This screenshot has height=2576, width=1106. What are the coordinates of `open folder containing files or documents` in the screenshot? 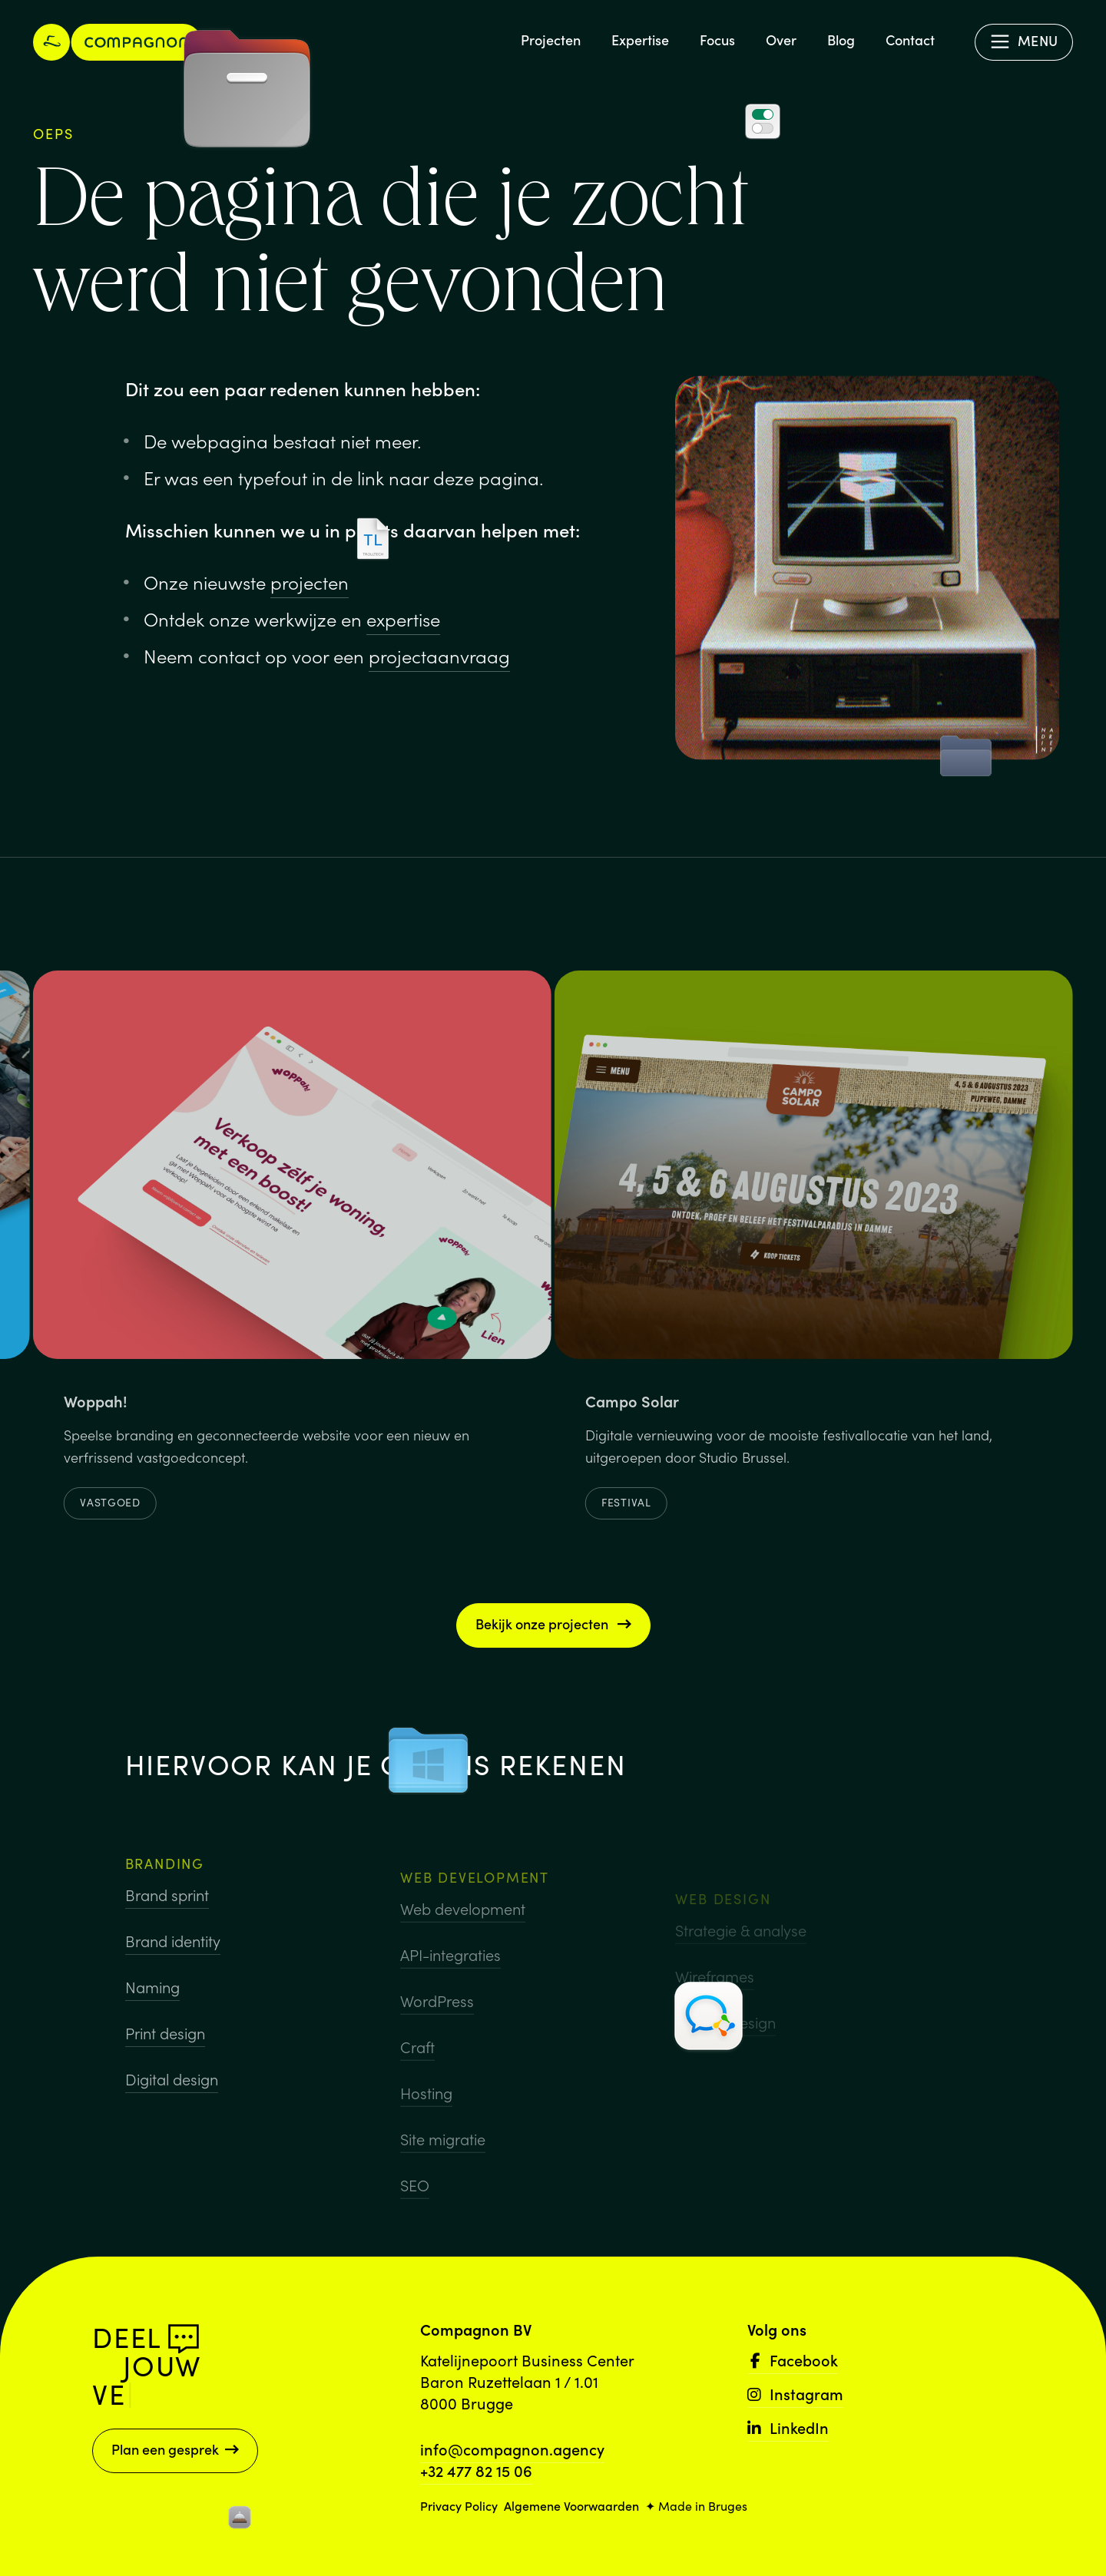 It's located at (965, 756).